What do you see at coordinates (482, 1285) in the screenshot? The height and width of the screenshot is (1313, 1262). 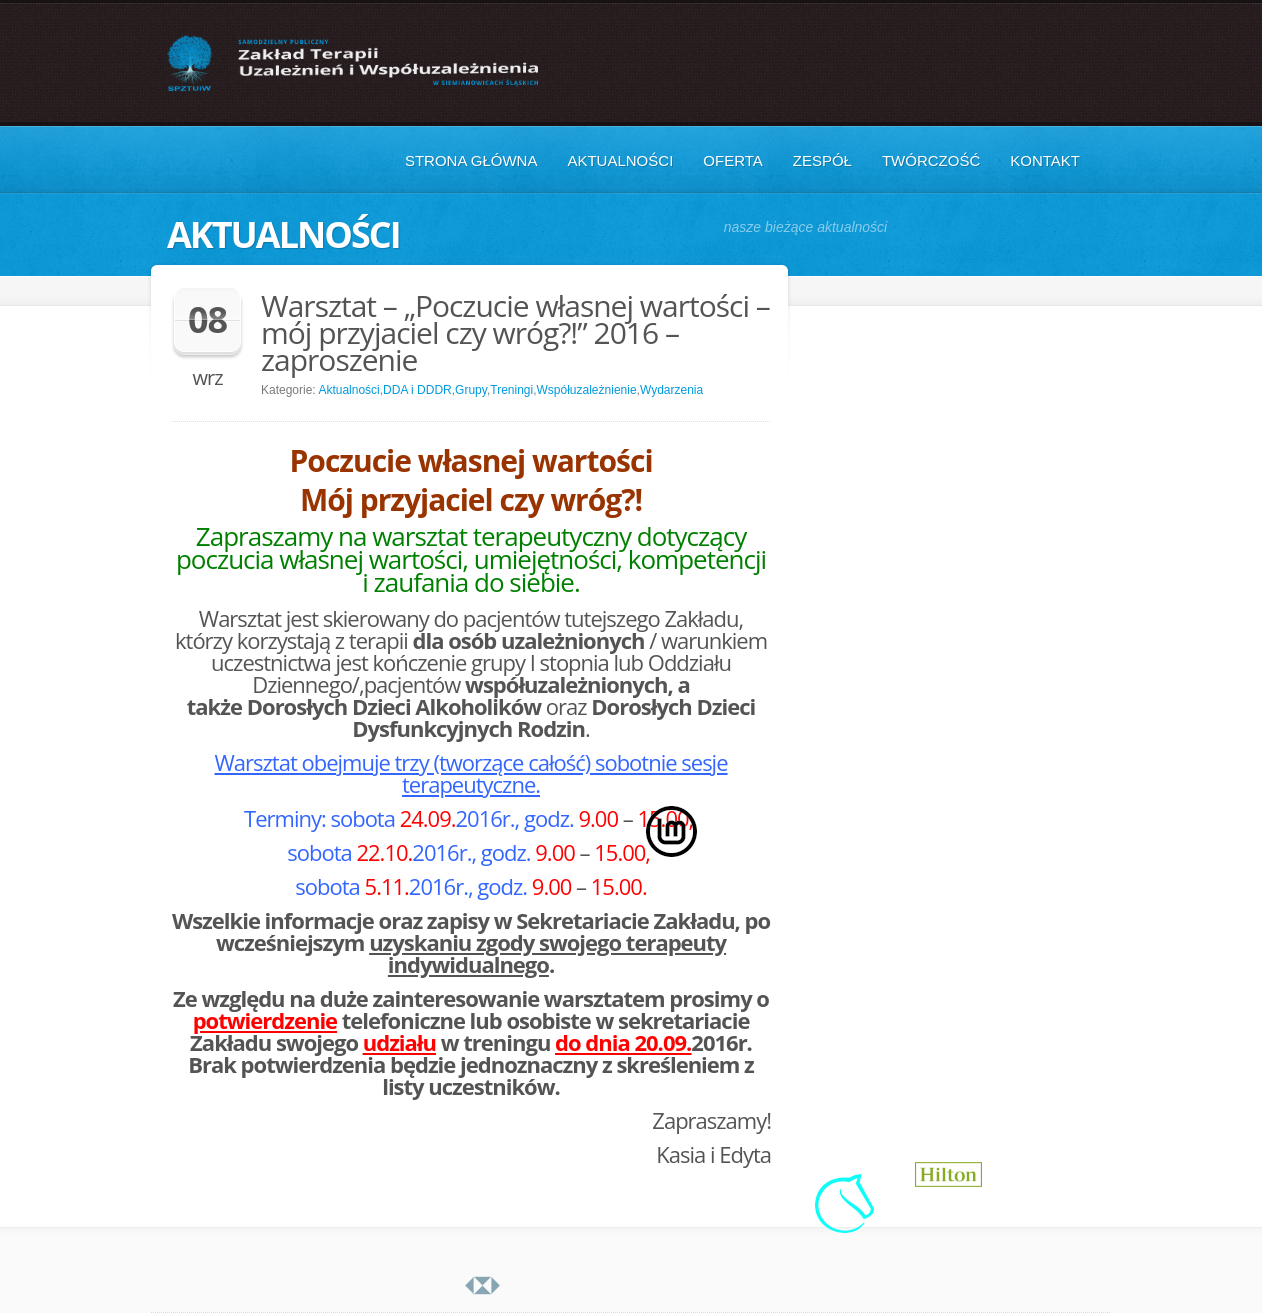 I see `open HSBC banking app` at bounding box center [482, 1285].